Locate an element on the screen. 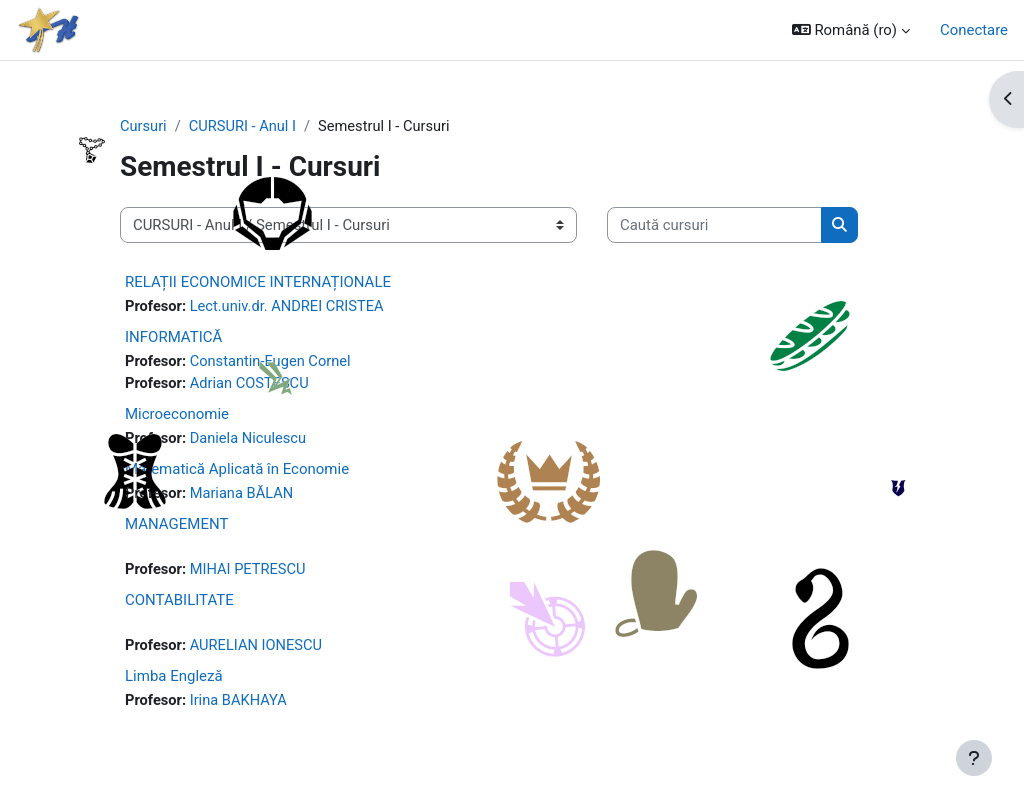  indicates poison status effect on character is located at coordinates (820, 618).